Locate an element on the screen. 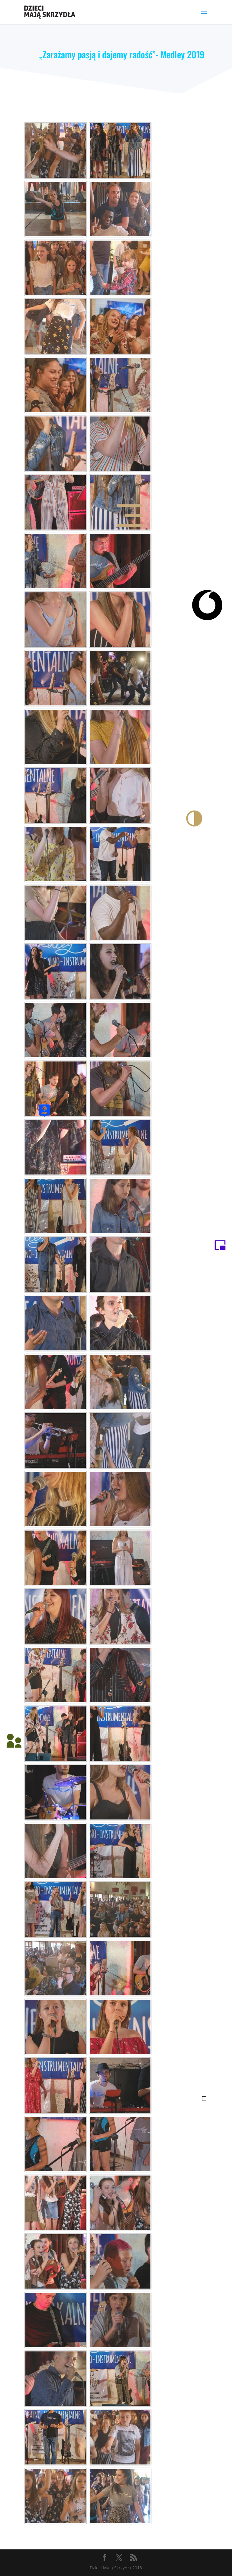 The height and width of the screenshot is (2576, 232). enable picture-in-picture mode is located at coordinates (220, 1245).